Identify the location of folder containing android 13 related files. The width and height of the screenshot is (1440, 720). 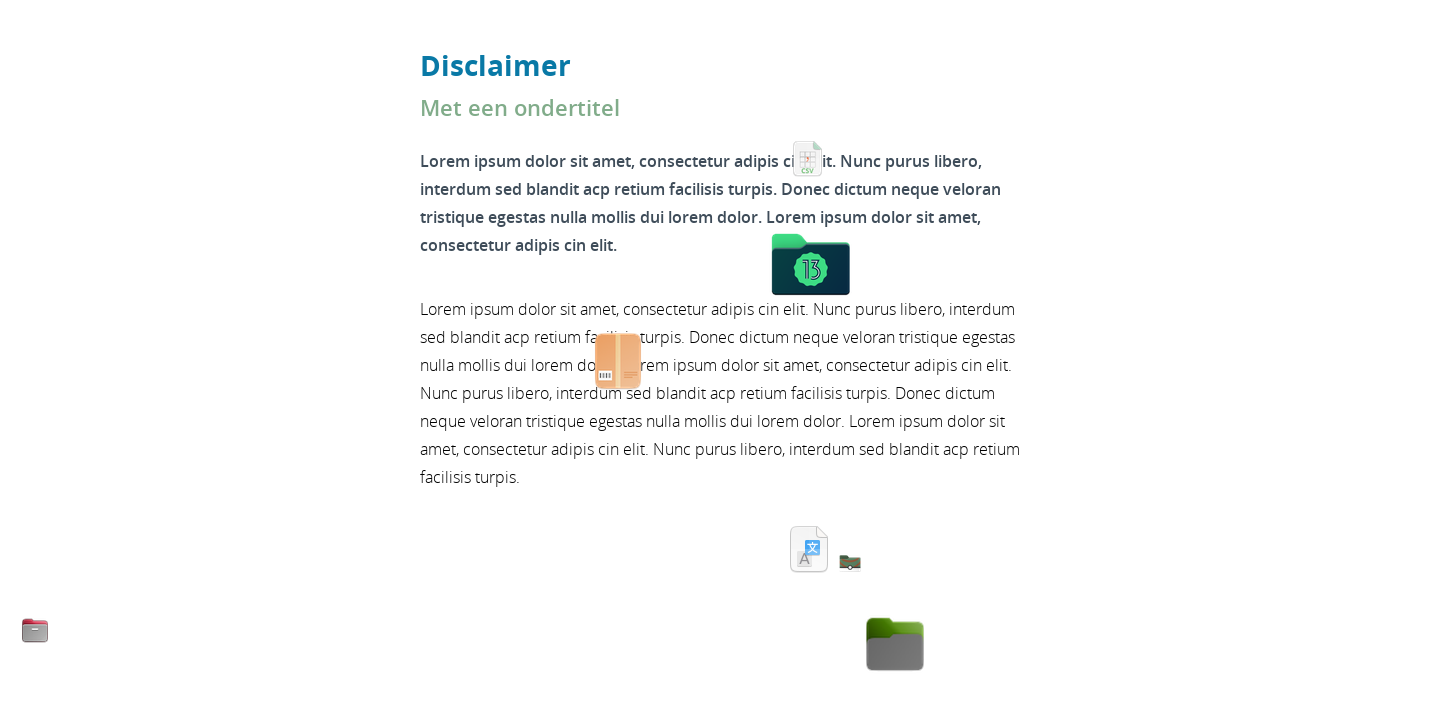
(810, 266).